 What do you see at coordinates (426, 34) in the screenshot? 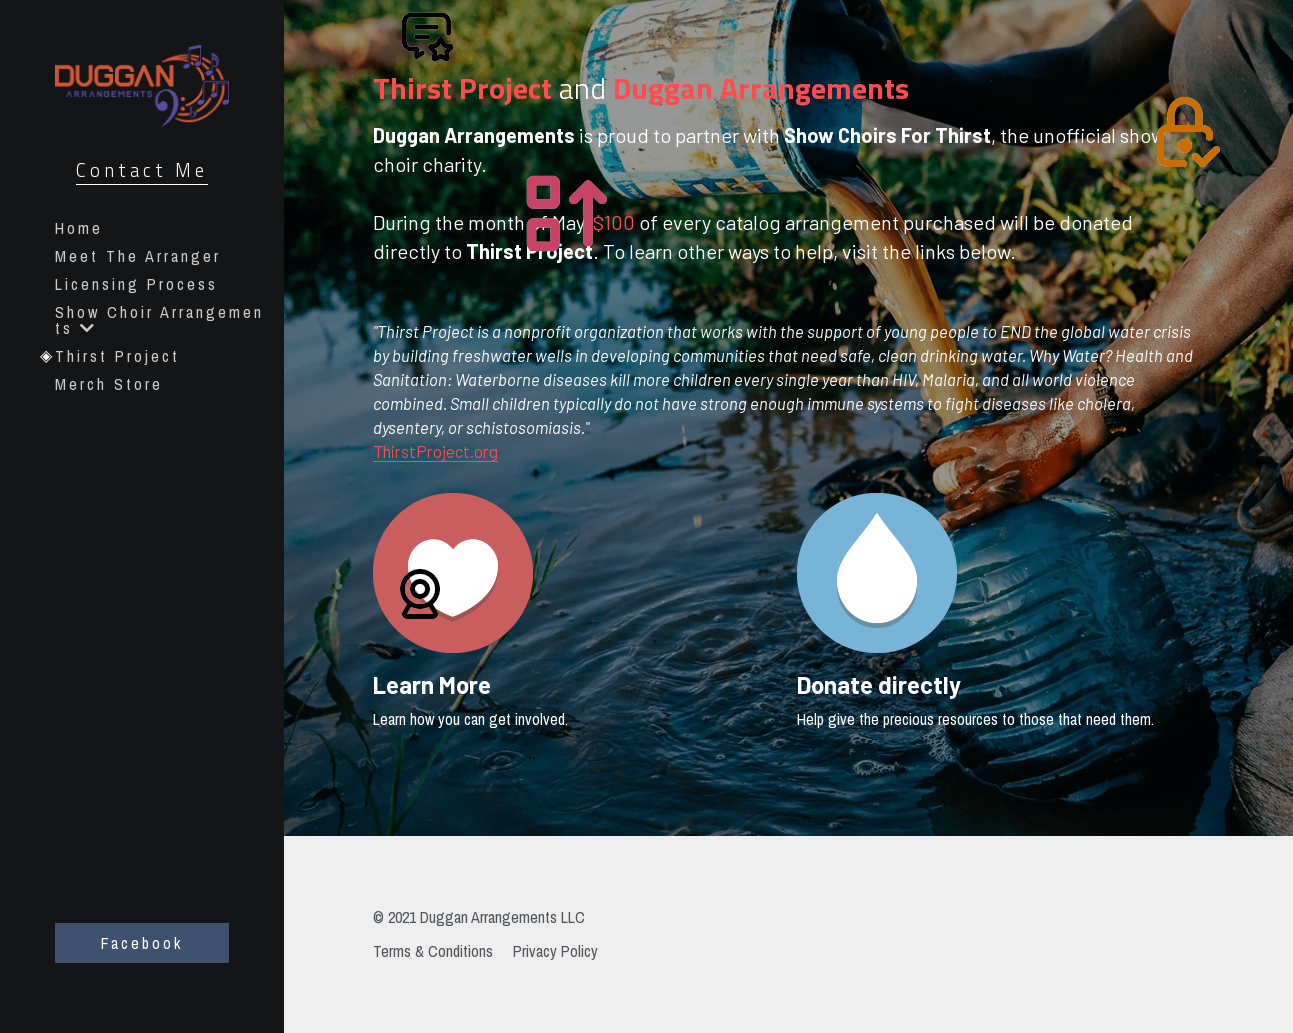
I see `view starred messages` at bounding box center [426, 34].